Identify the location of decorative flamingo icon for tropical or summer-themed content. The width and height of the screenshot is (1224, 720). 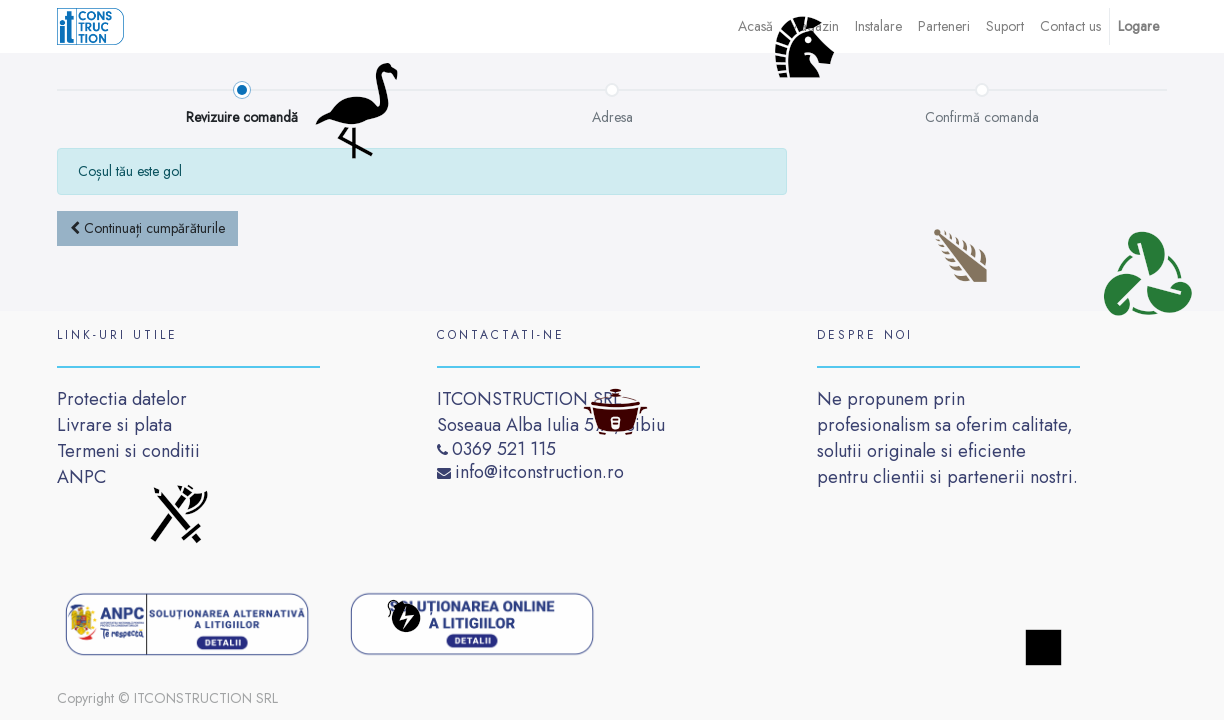
(356, 110).